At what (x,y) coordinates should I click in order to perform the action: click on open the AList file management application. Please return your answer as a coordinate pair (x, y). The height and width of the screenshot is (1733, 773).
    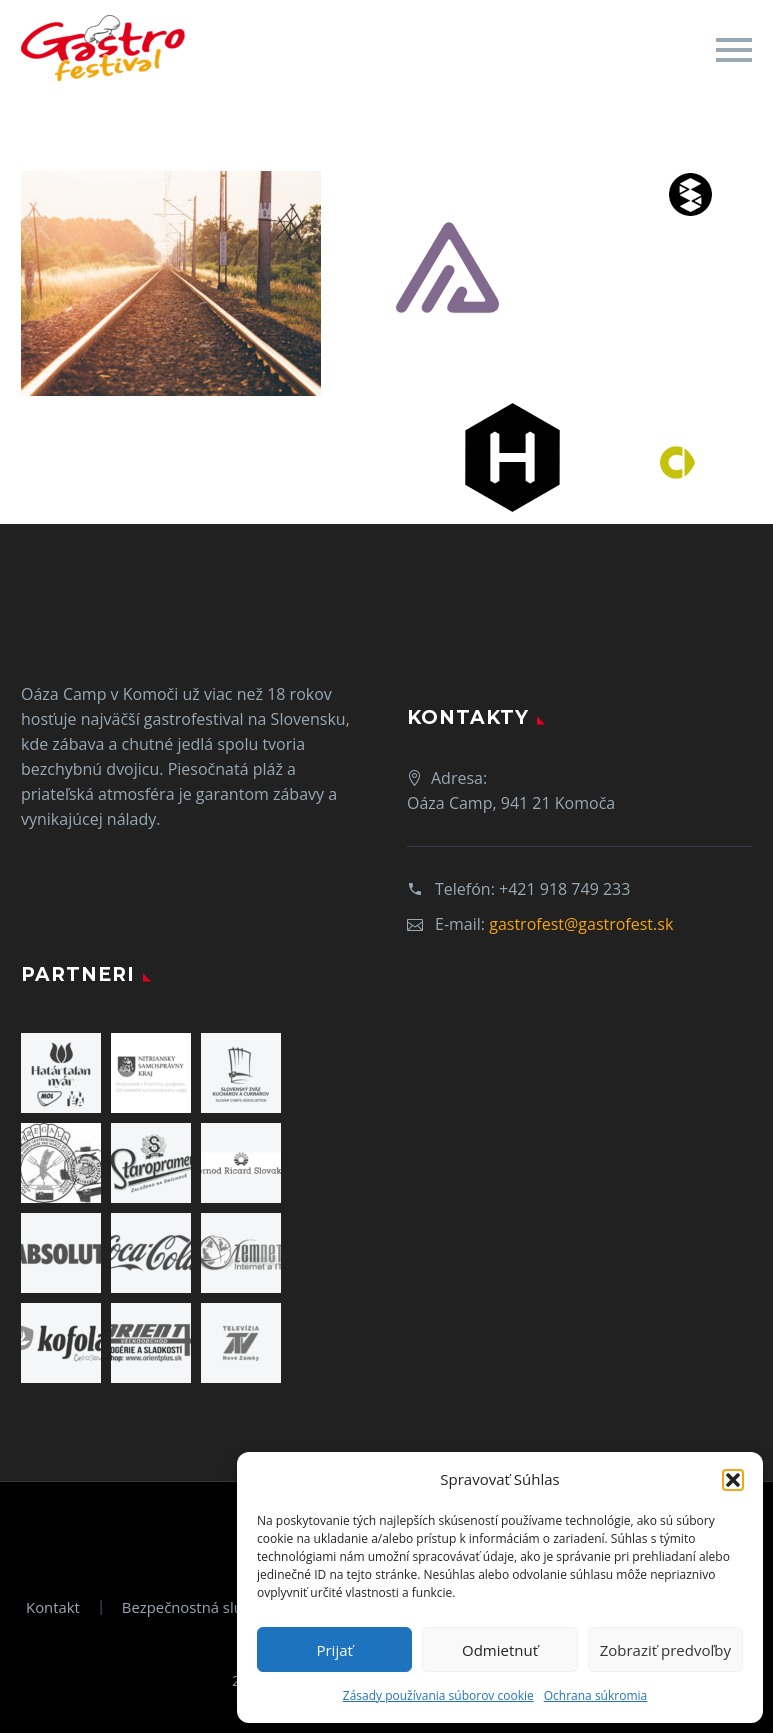
    Looking at the image, I should click on (447, 267).